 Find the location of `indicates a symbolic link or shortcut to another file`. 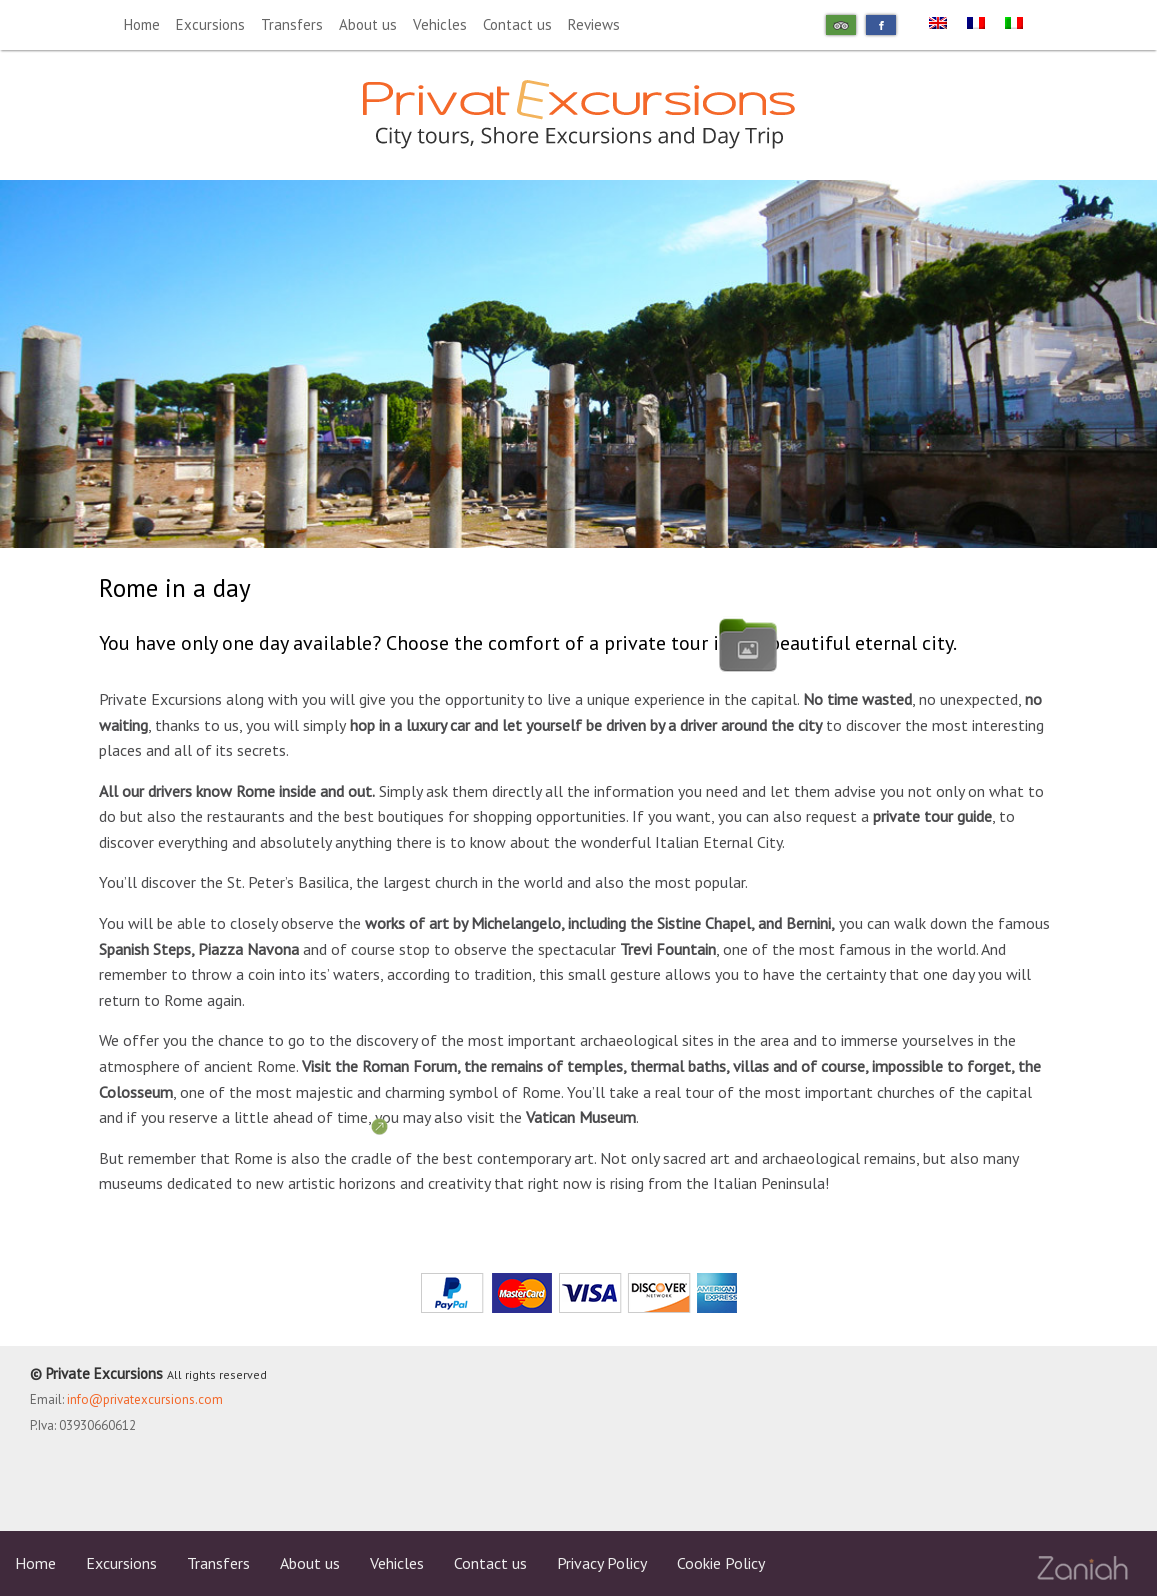

indicates a symbolic link or shortcut to another file is located at coordinates (379, 1126).